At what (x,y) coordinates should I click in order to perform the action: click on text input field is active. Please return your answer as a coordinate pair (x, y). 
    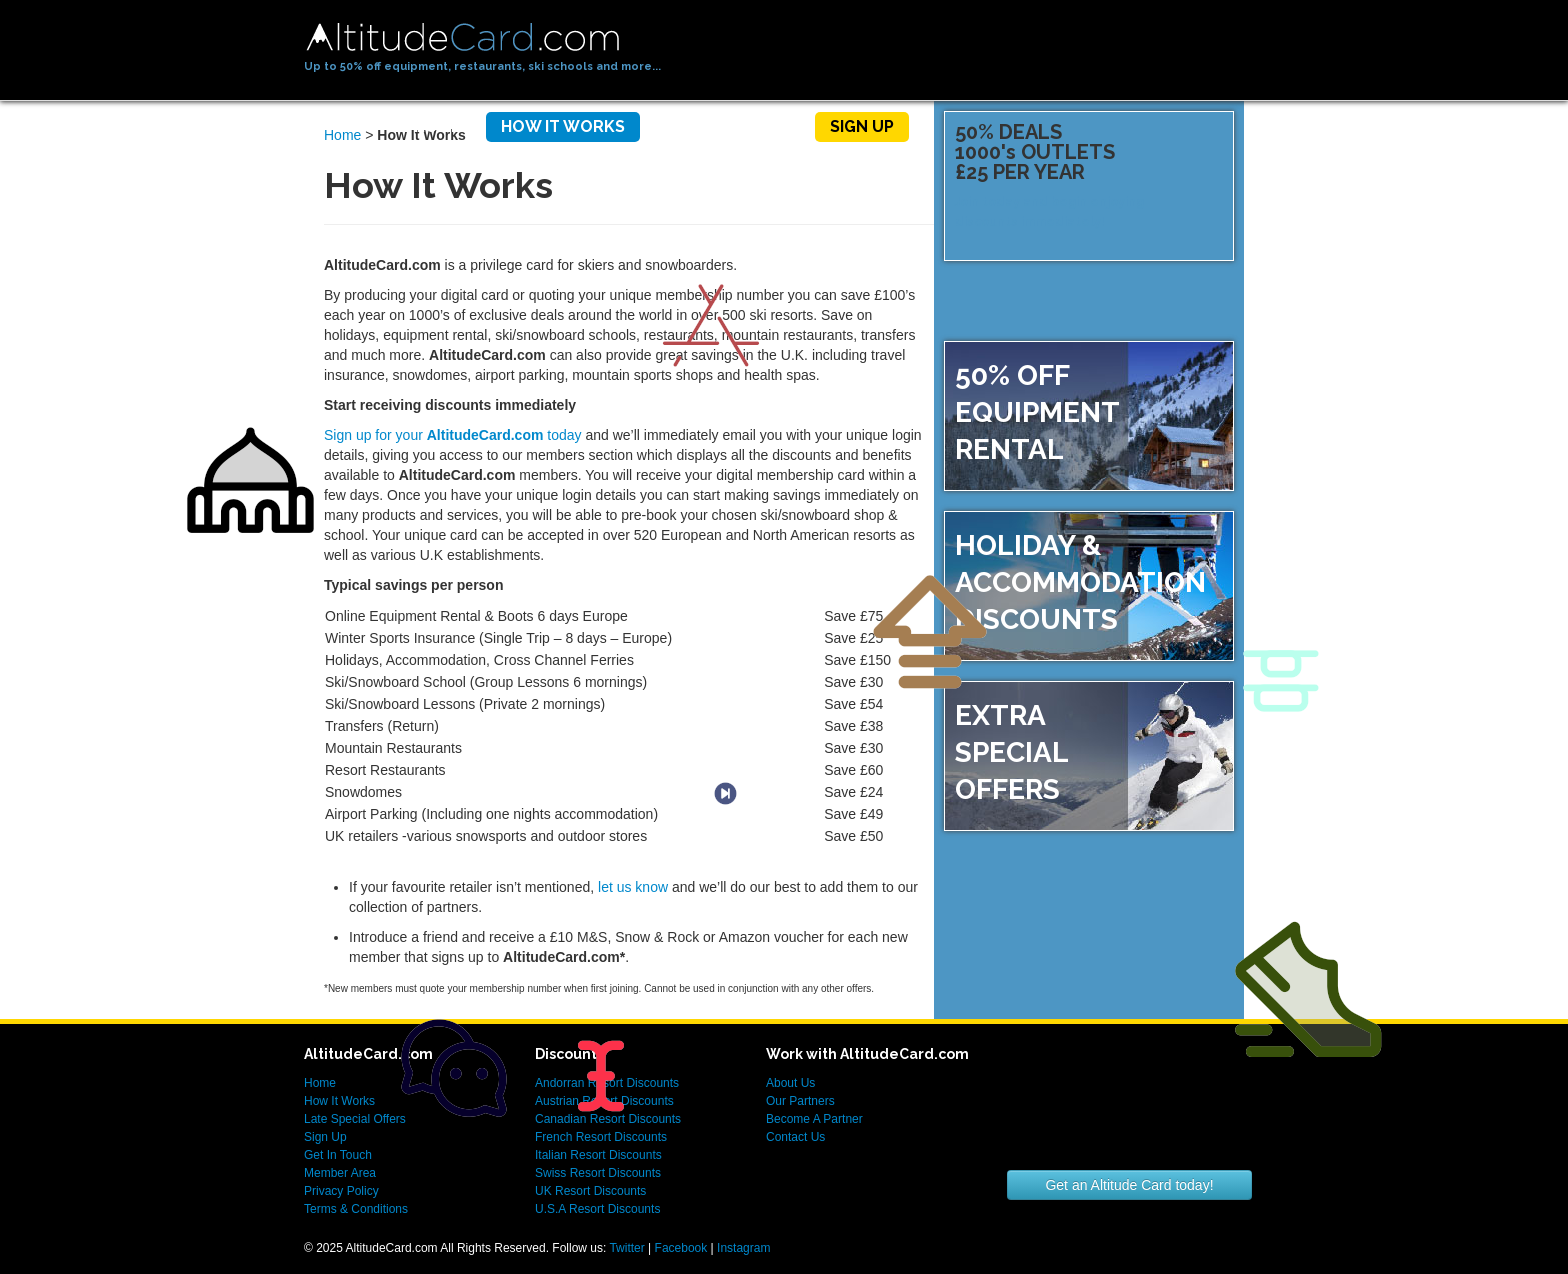
    Looking at the image, I should click on (601, 1076).